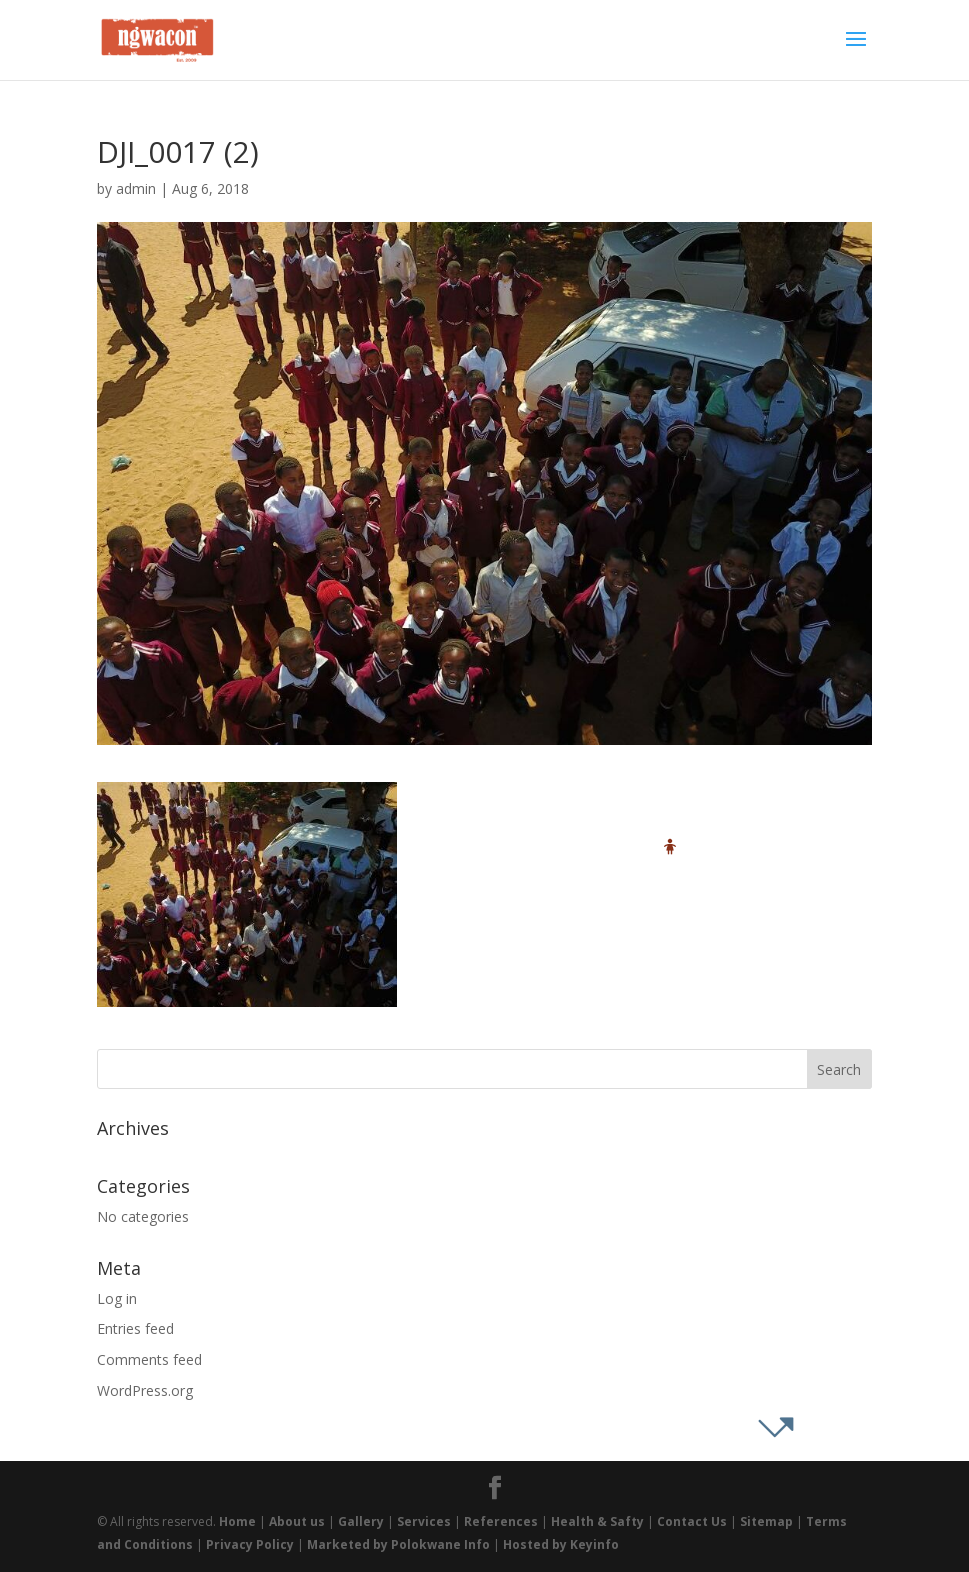 Image resolution: width=969 pixels, height=1572 pixels. Describe the element at coordinates (670, 847) in the screenshot. I see `indicates women's restroom or facilities` at that location.